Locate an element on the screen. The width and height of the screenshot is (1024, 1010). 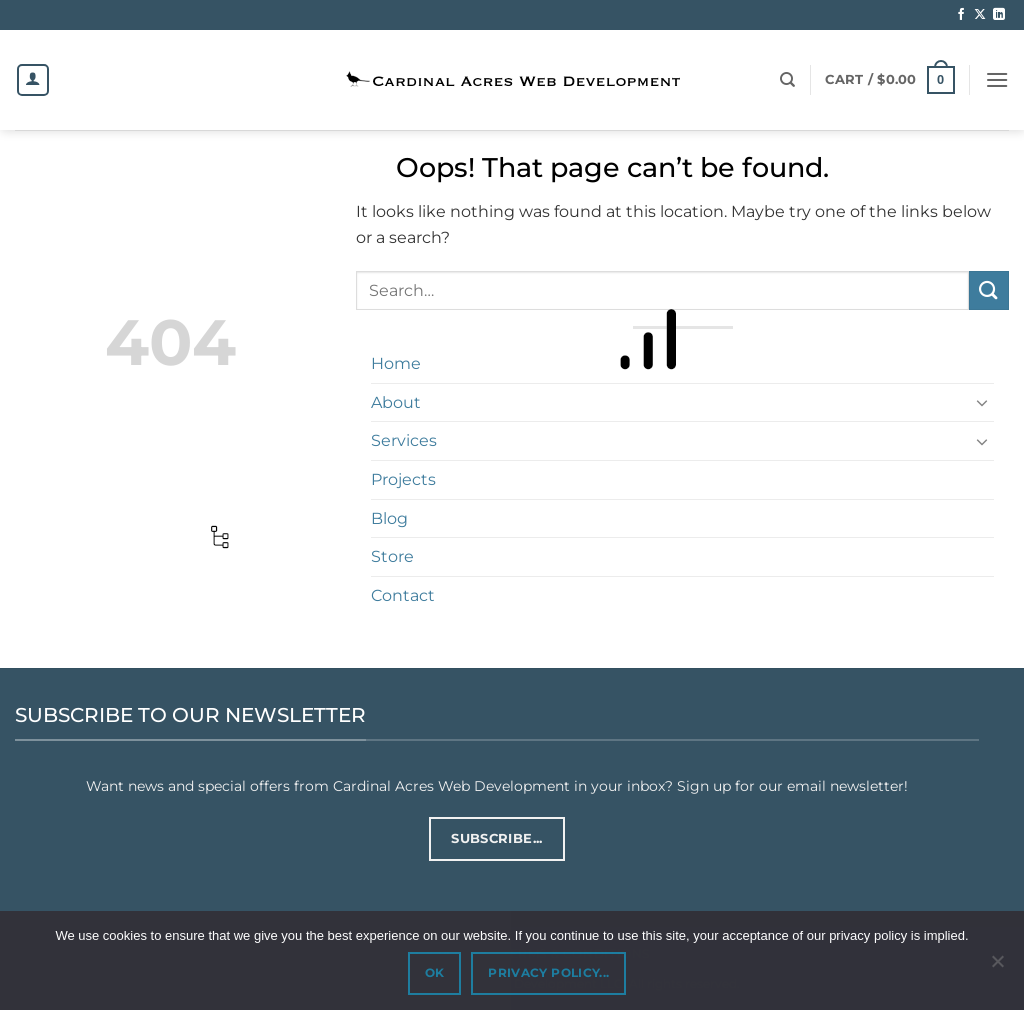
view hierarchical tree structure is located at coordinates (219, 537).